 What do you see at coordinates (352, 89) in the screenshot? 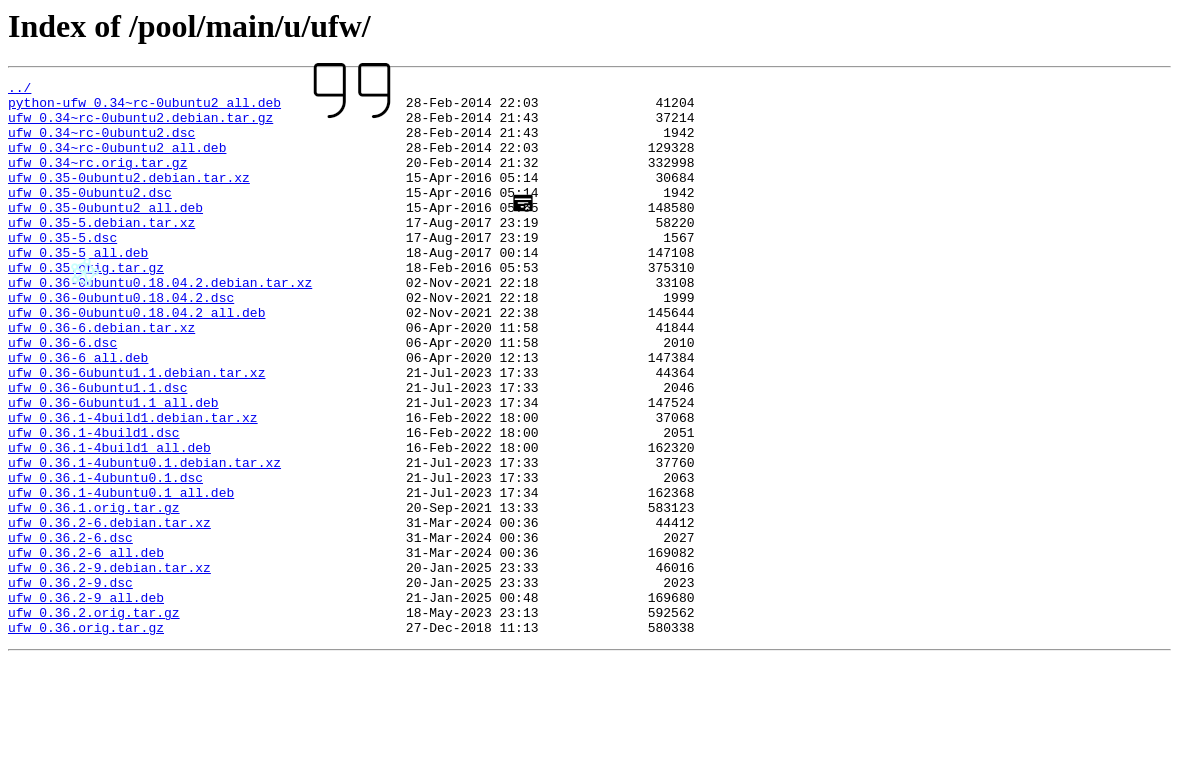
I see `view testimonials or quotes` at bounding box center [352, 89].